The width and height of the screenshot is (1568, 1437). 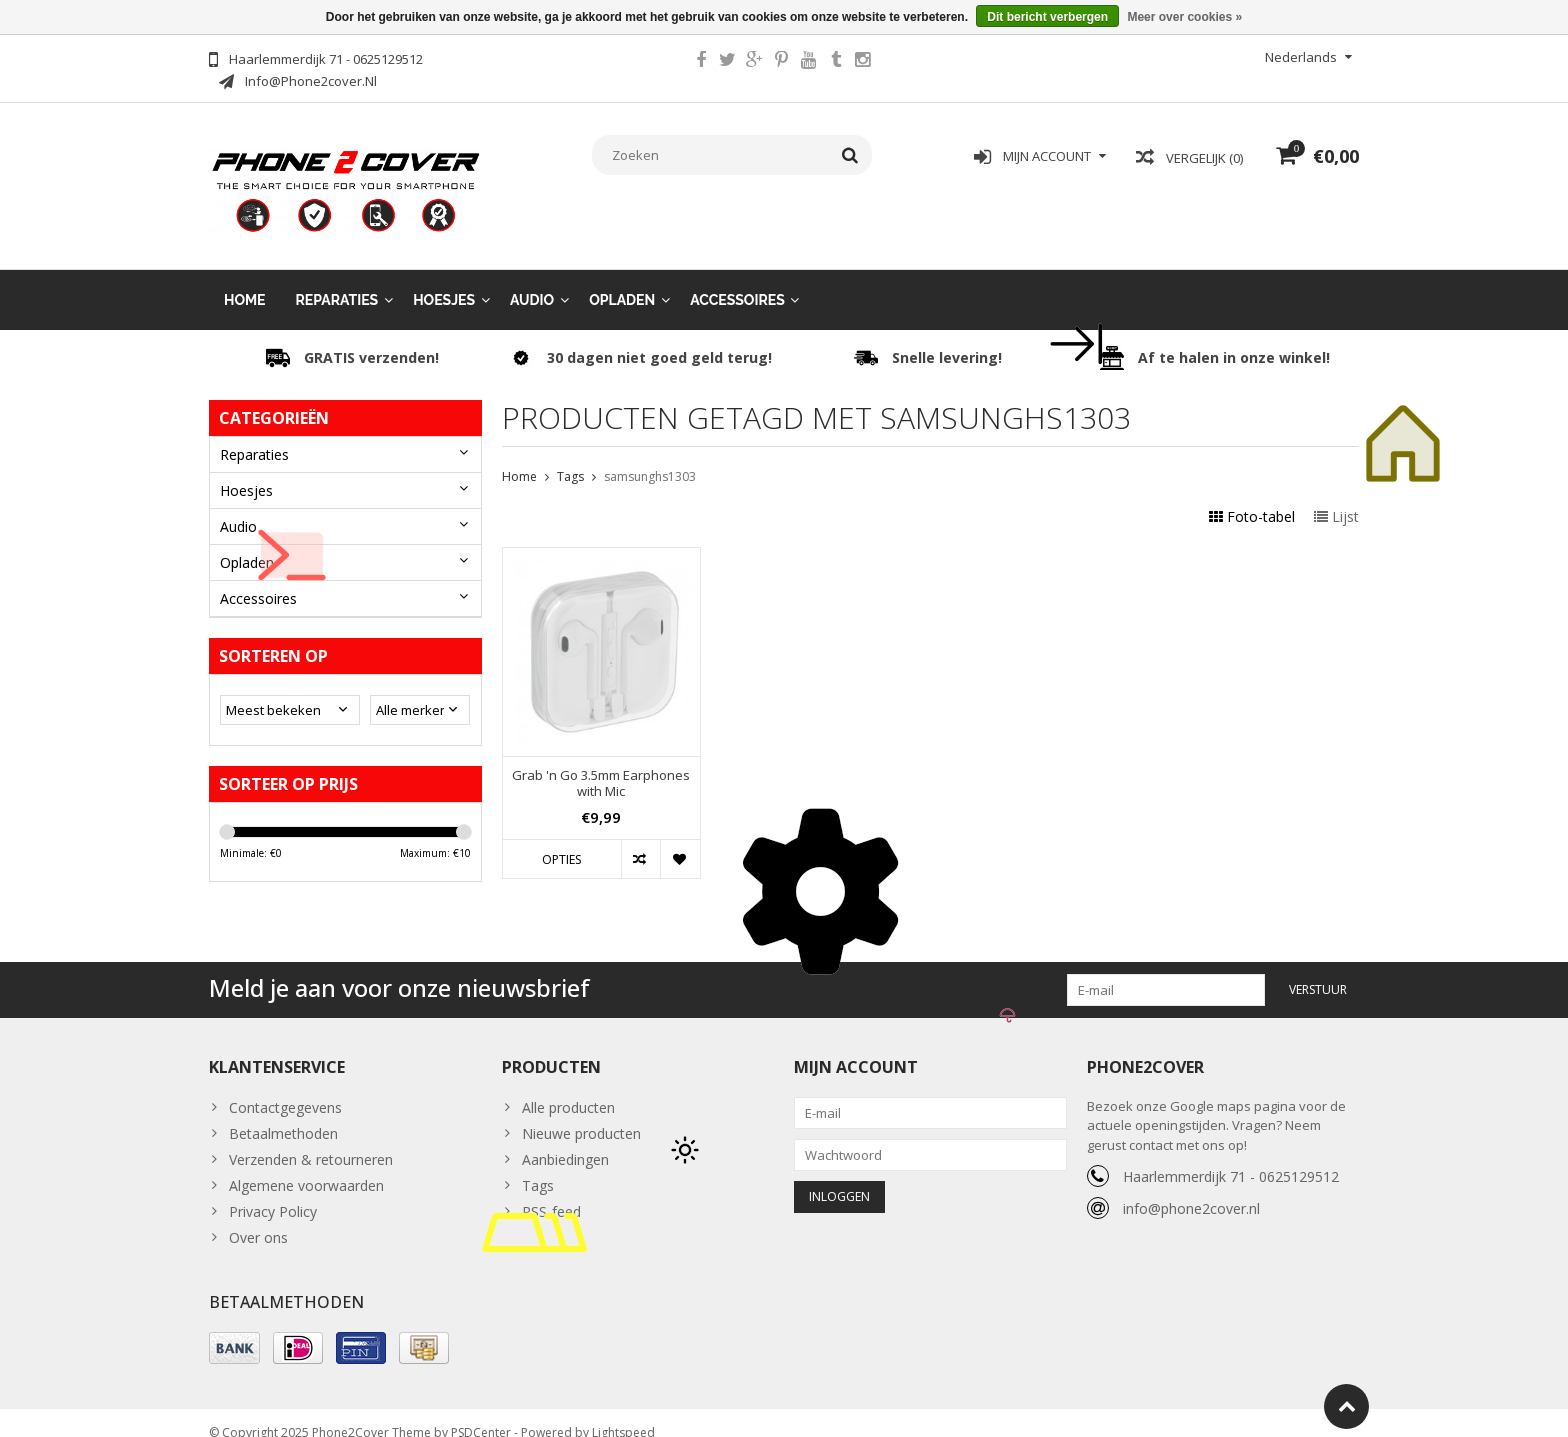 What do you see at coordinates (1007, 1015) in the screenshot?
I see `indicates weather protection or rain forecast` at bounding box center [1007, 1015].